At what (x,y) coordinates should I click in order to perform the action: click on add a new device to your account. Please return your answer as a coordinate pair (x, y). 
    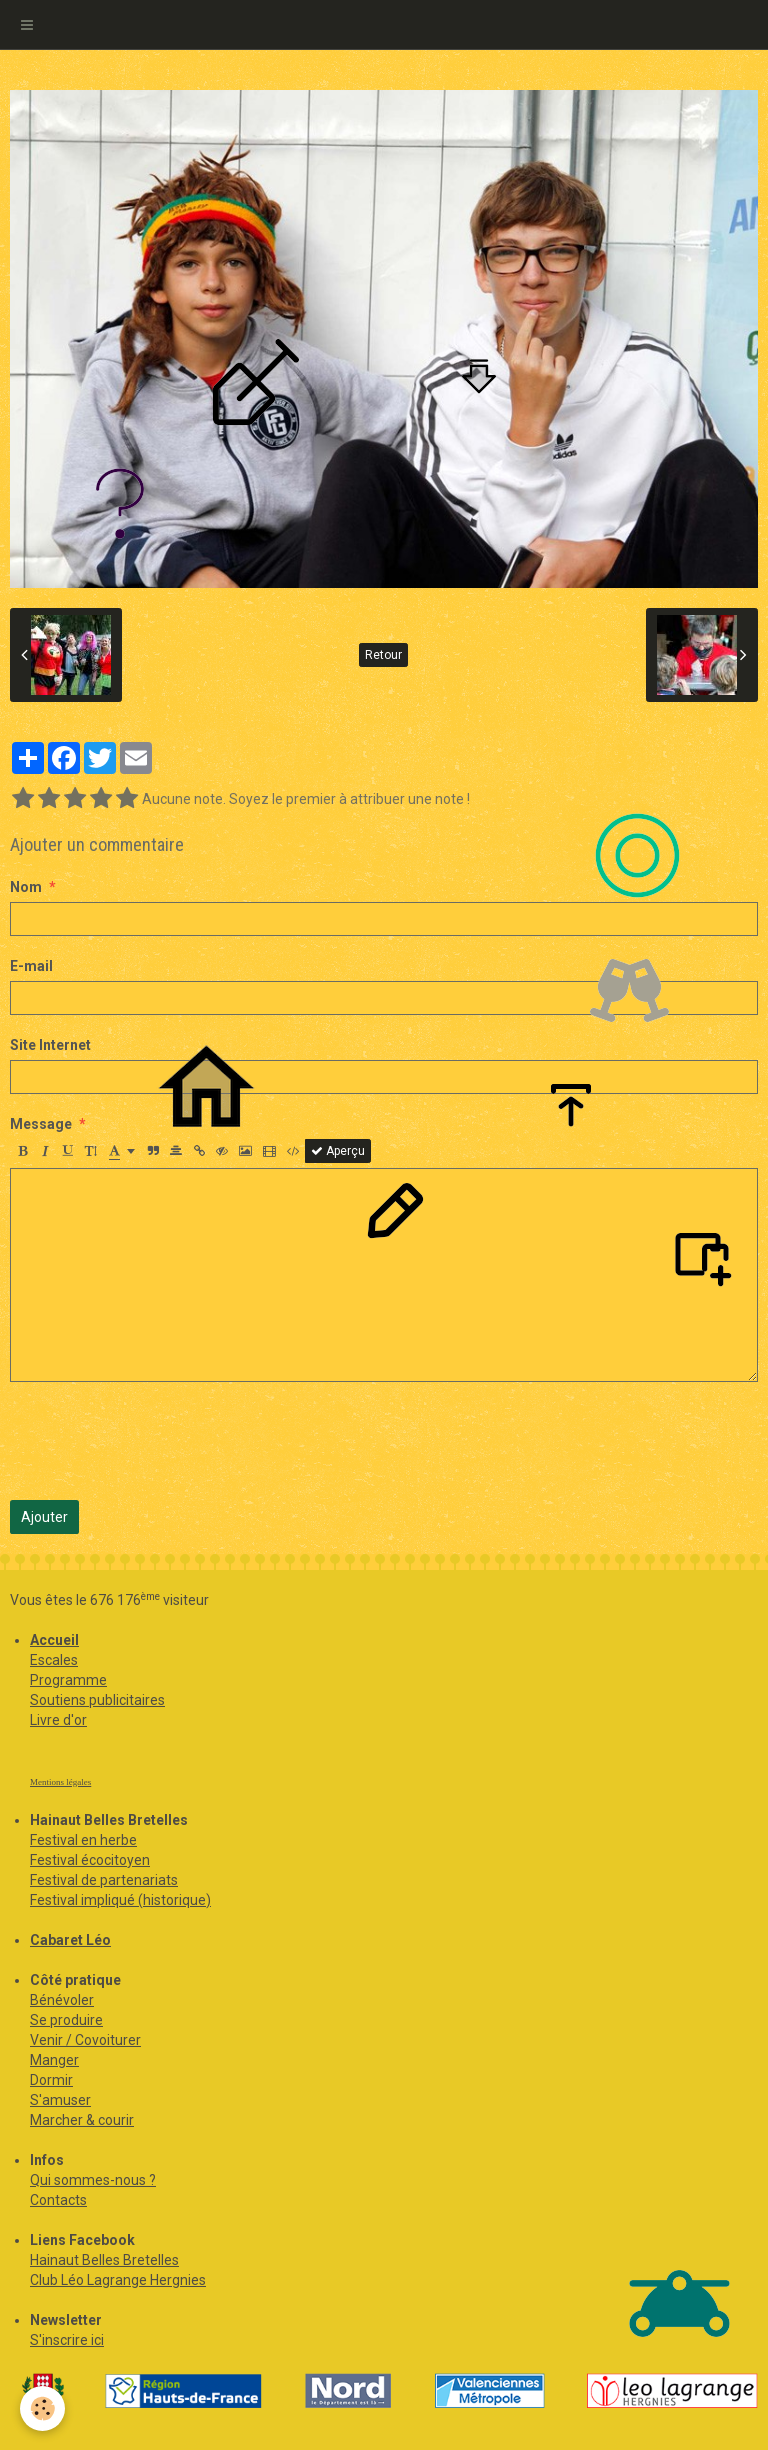
    Looking at the image, I should click on (702, 1257).